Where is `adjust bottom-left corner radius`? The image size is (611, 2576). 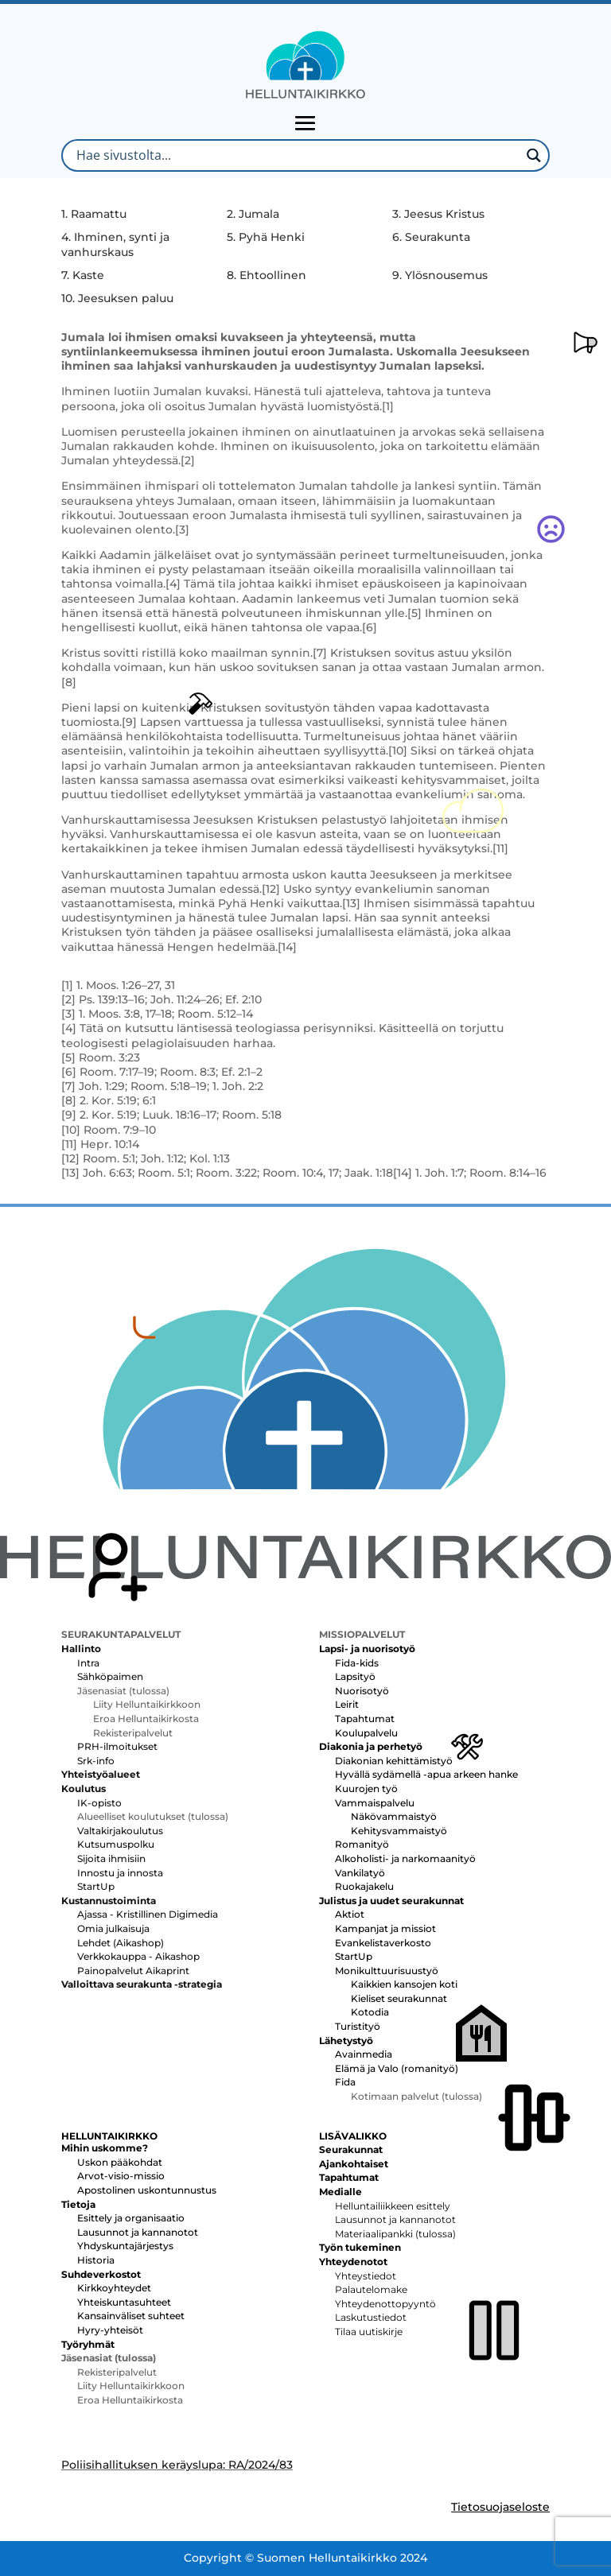
adjust bottom-left corner radius is located at coordinates (144, 1327).